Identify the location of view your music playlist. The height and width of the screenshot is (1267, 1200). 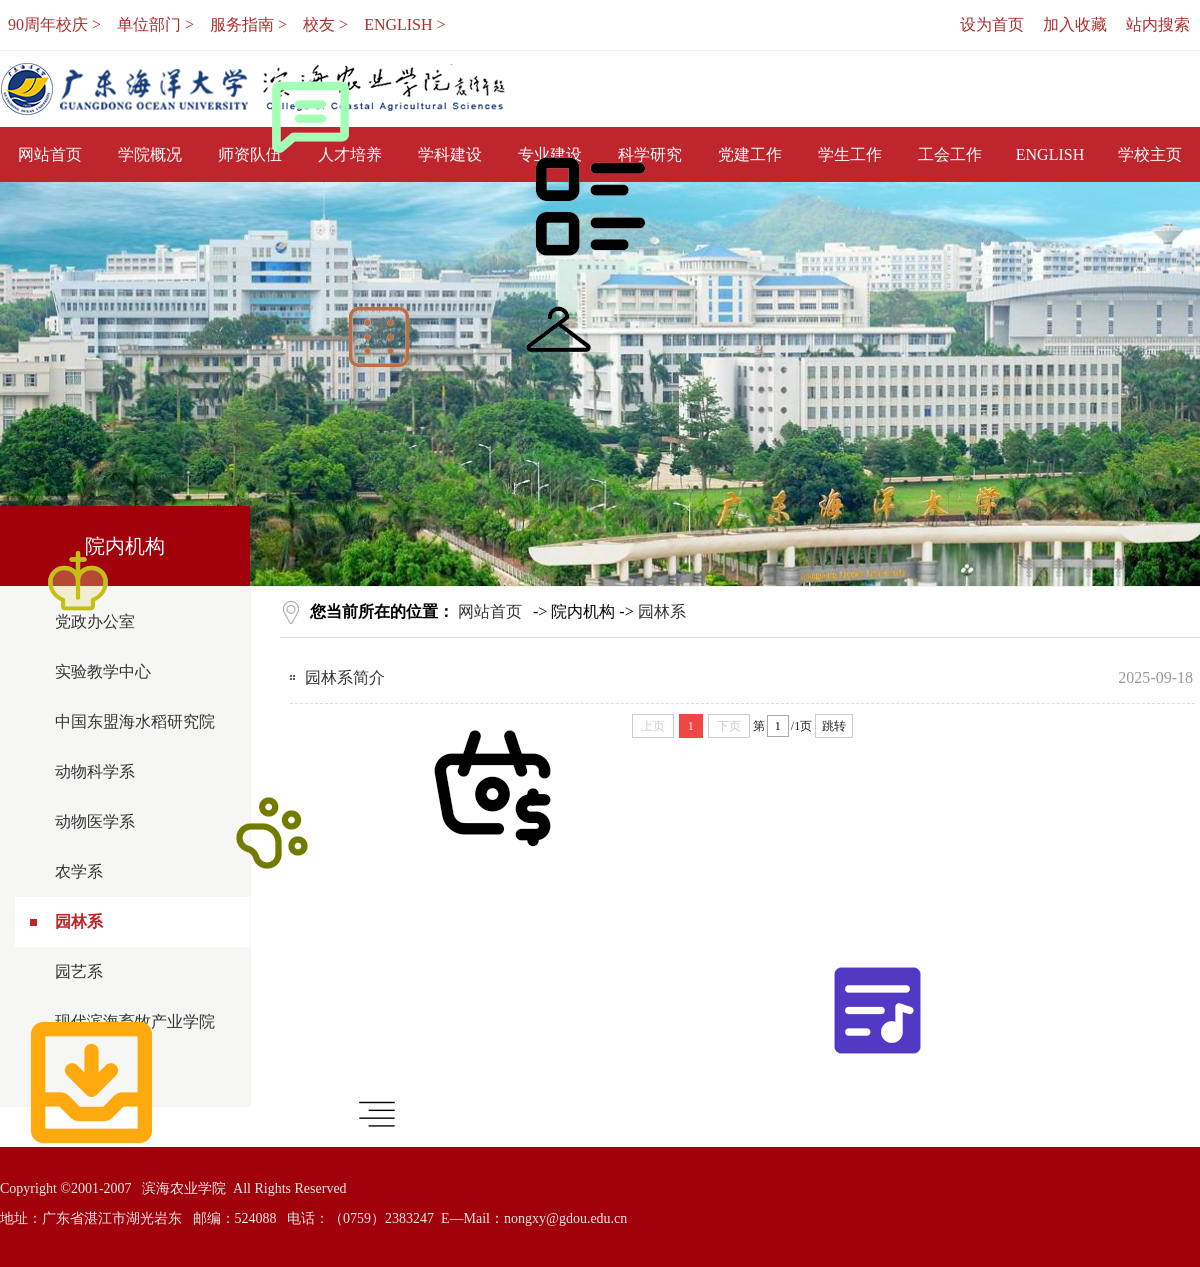
(877, 1010).